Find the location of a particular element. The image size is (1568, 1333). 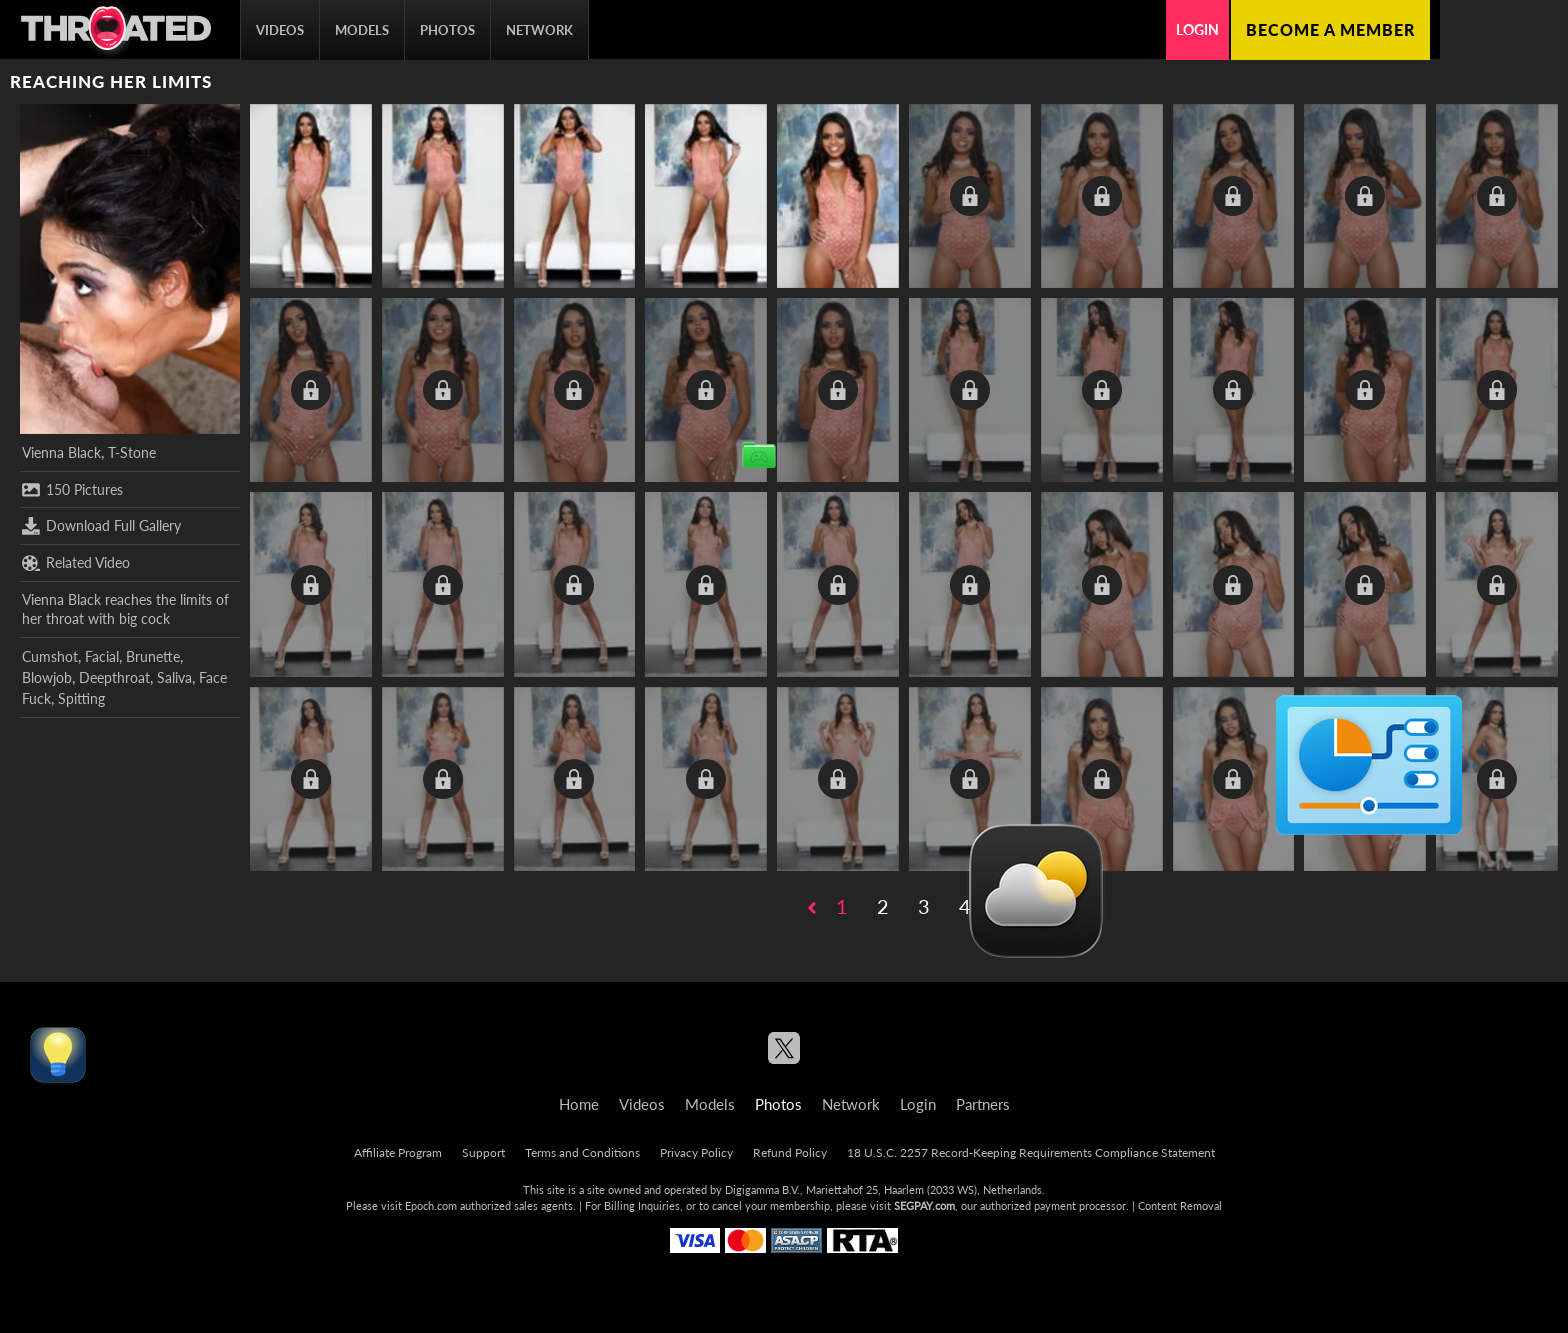

open your games folder is located at coordinates (759, 455).